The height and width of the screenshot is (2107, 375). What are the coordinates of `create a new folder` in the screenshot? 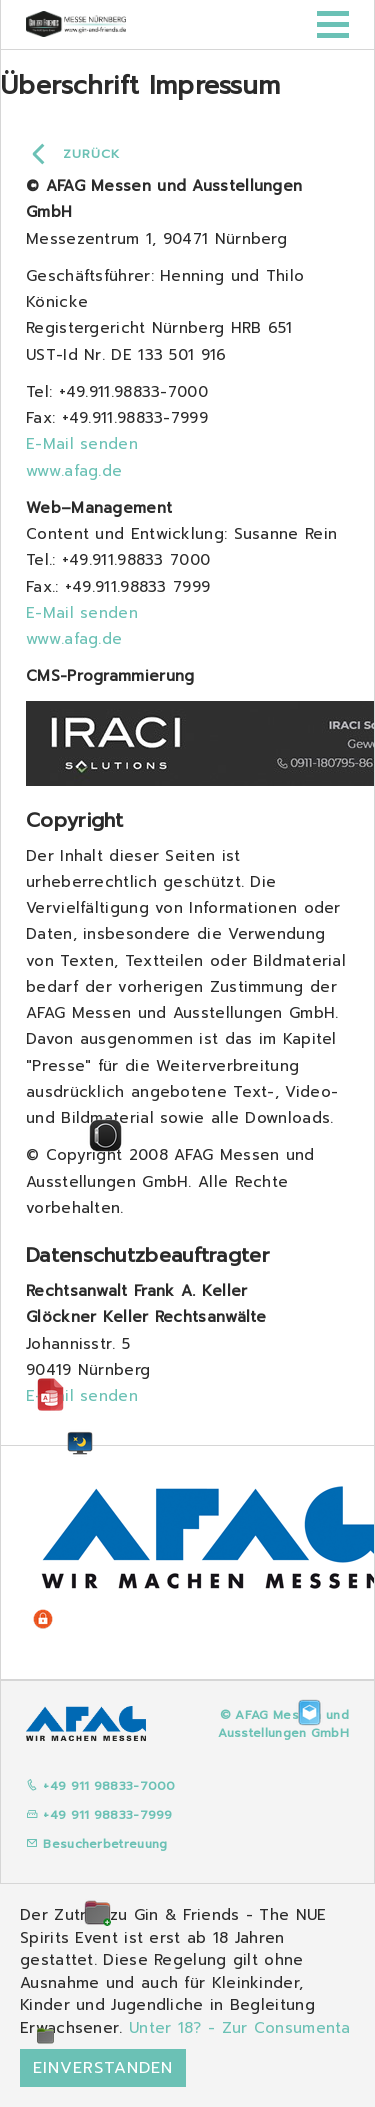 It's located at (97, 1912).